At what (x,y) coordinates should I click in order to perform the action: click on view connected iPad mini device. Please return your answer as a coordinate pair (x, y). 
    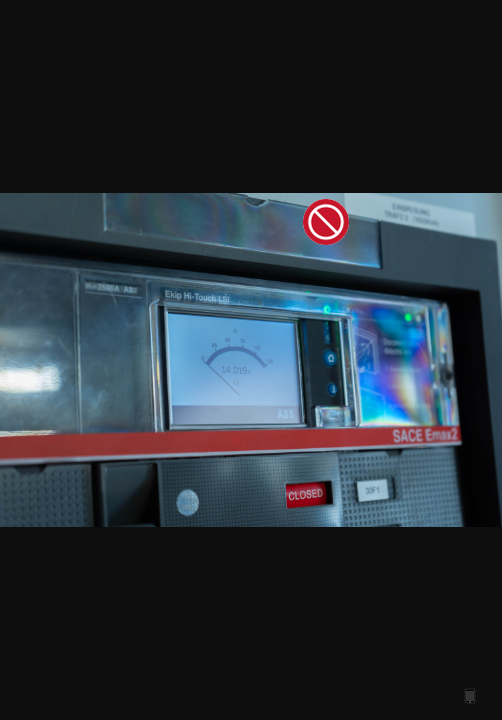
    Looking at the image, I should click on (470, 696).